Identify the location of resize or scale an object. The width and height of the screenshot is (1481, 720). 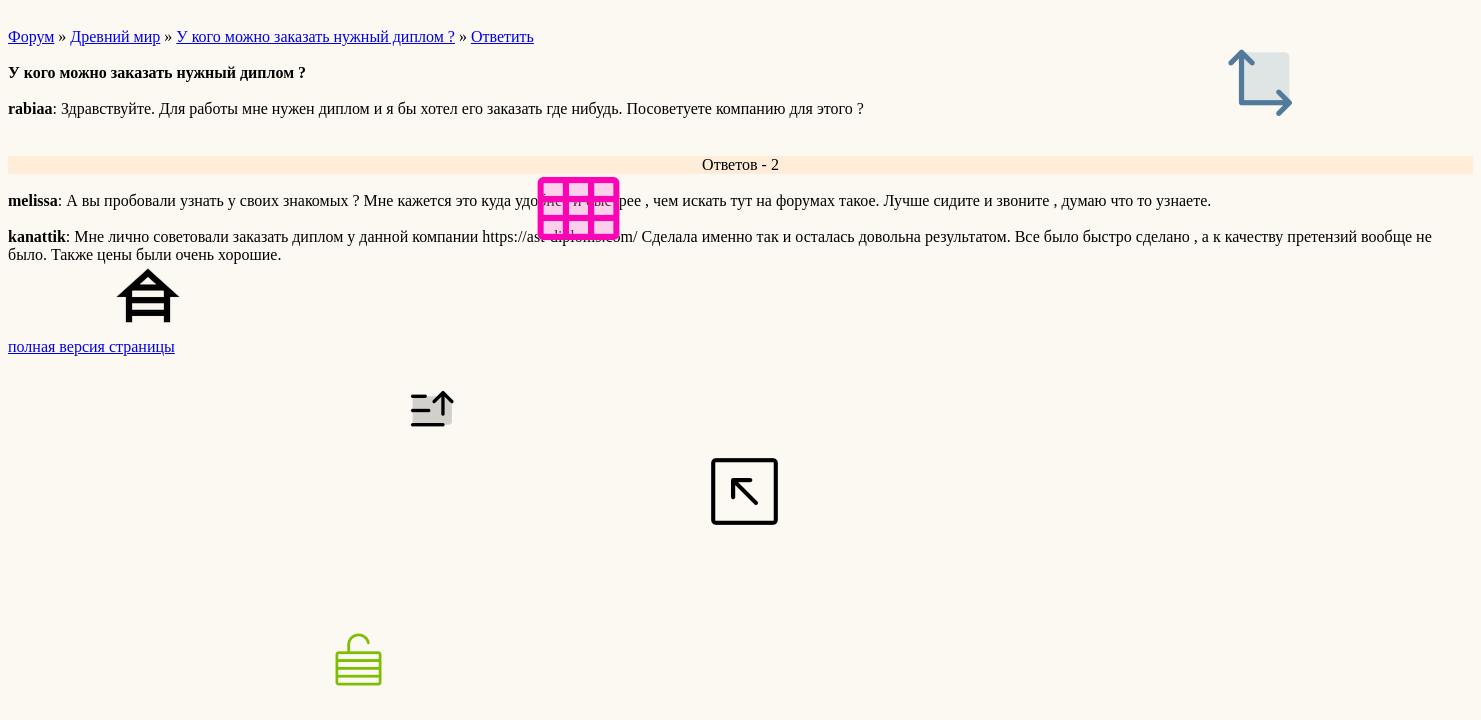
(1257, 81).